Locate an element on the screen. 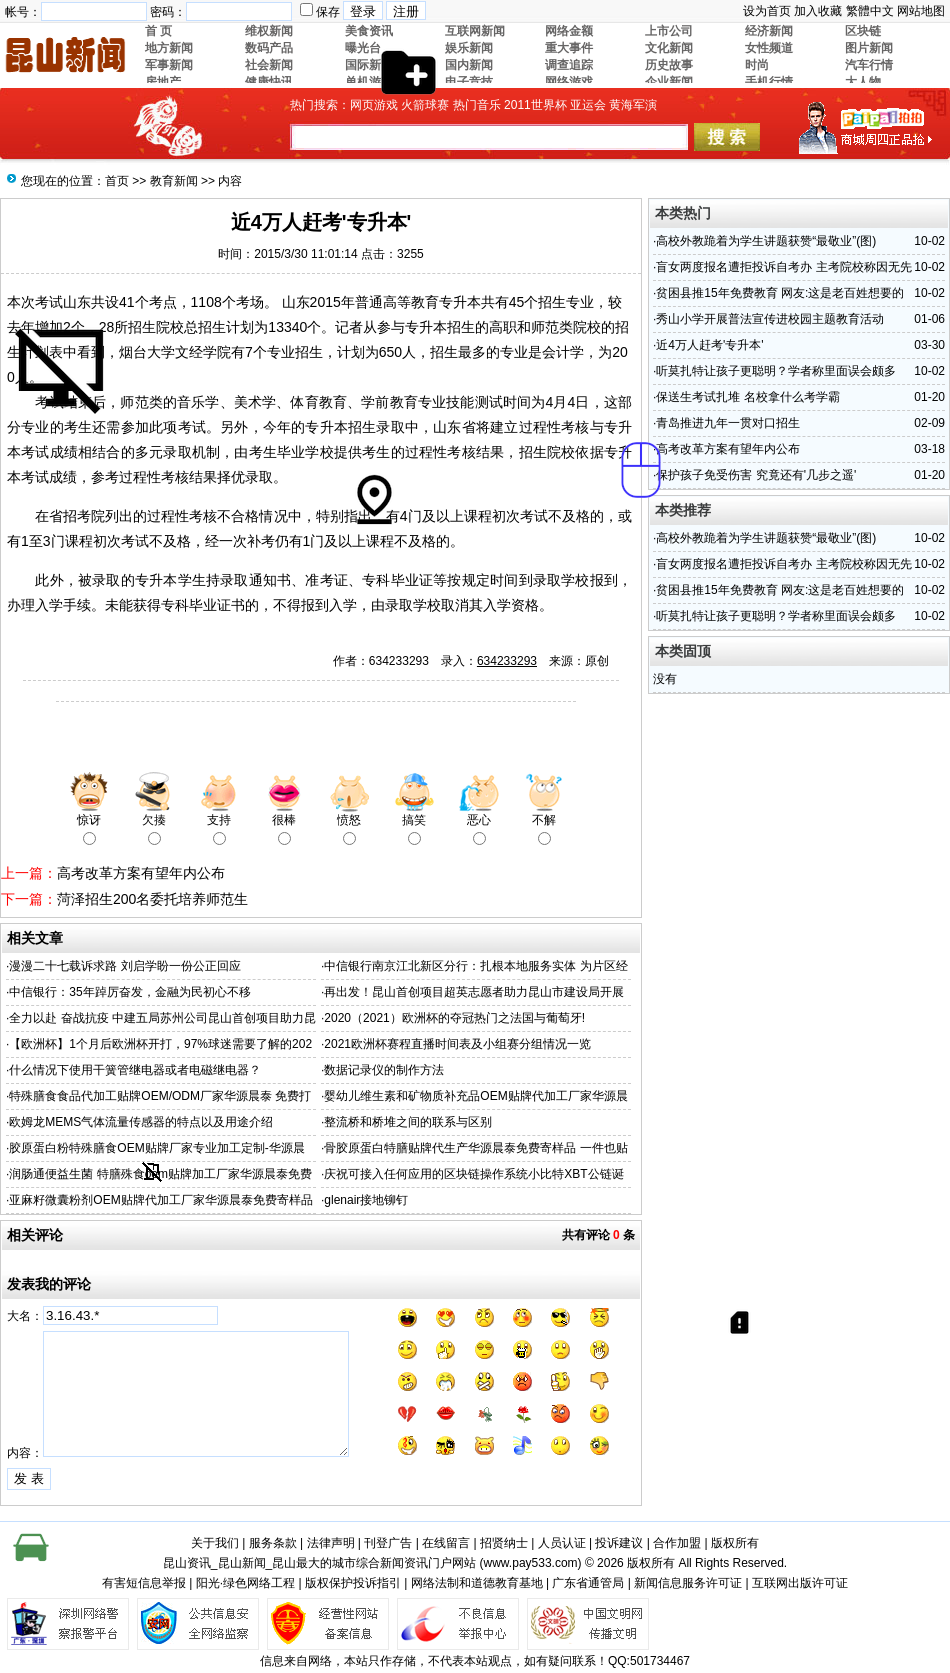  desktop access is currently disabled is located at coordinates (61, 368).